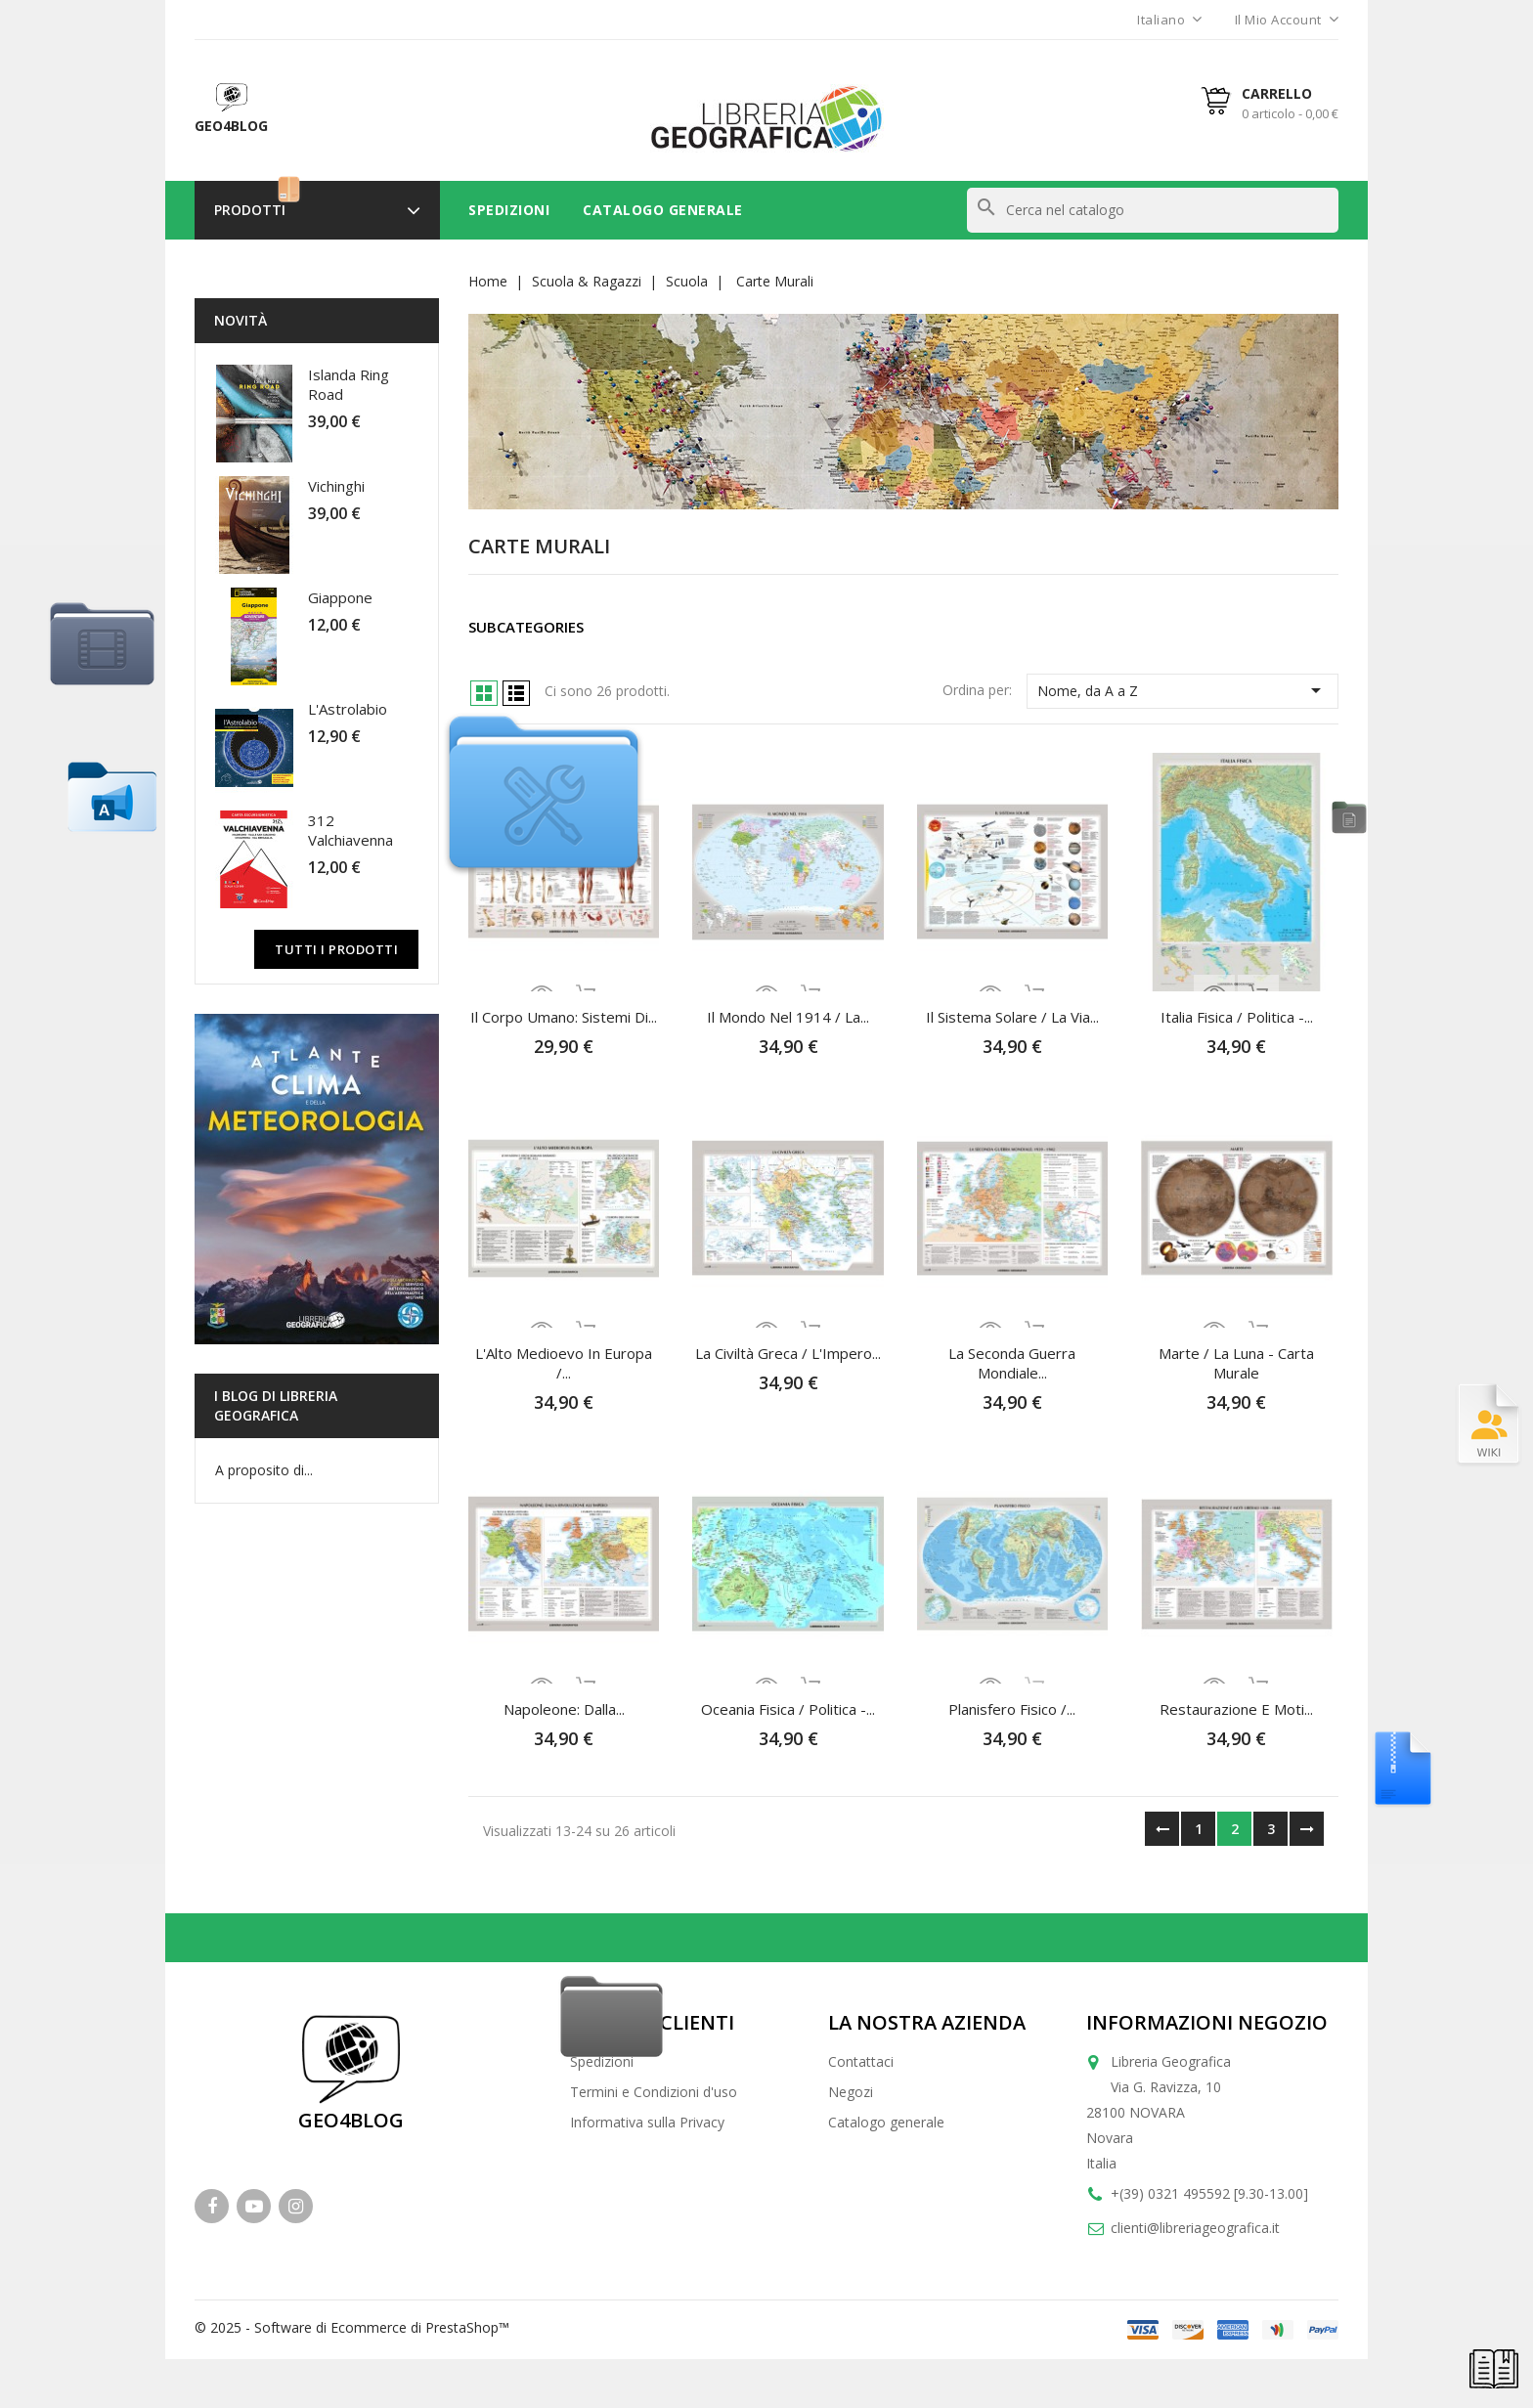 Image resolution: width=1533 pixels, height=2408 pixels. I want to click on open your documents folder, so click(1349, 817).